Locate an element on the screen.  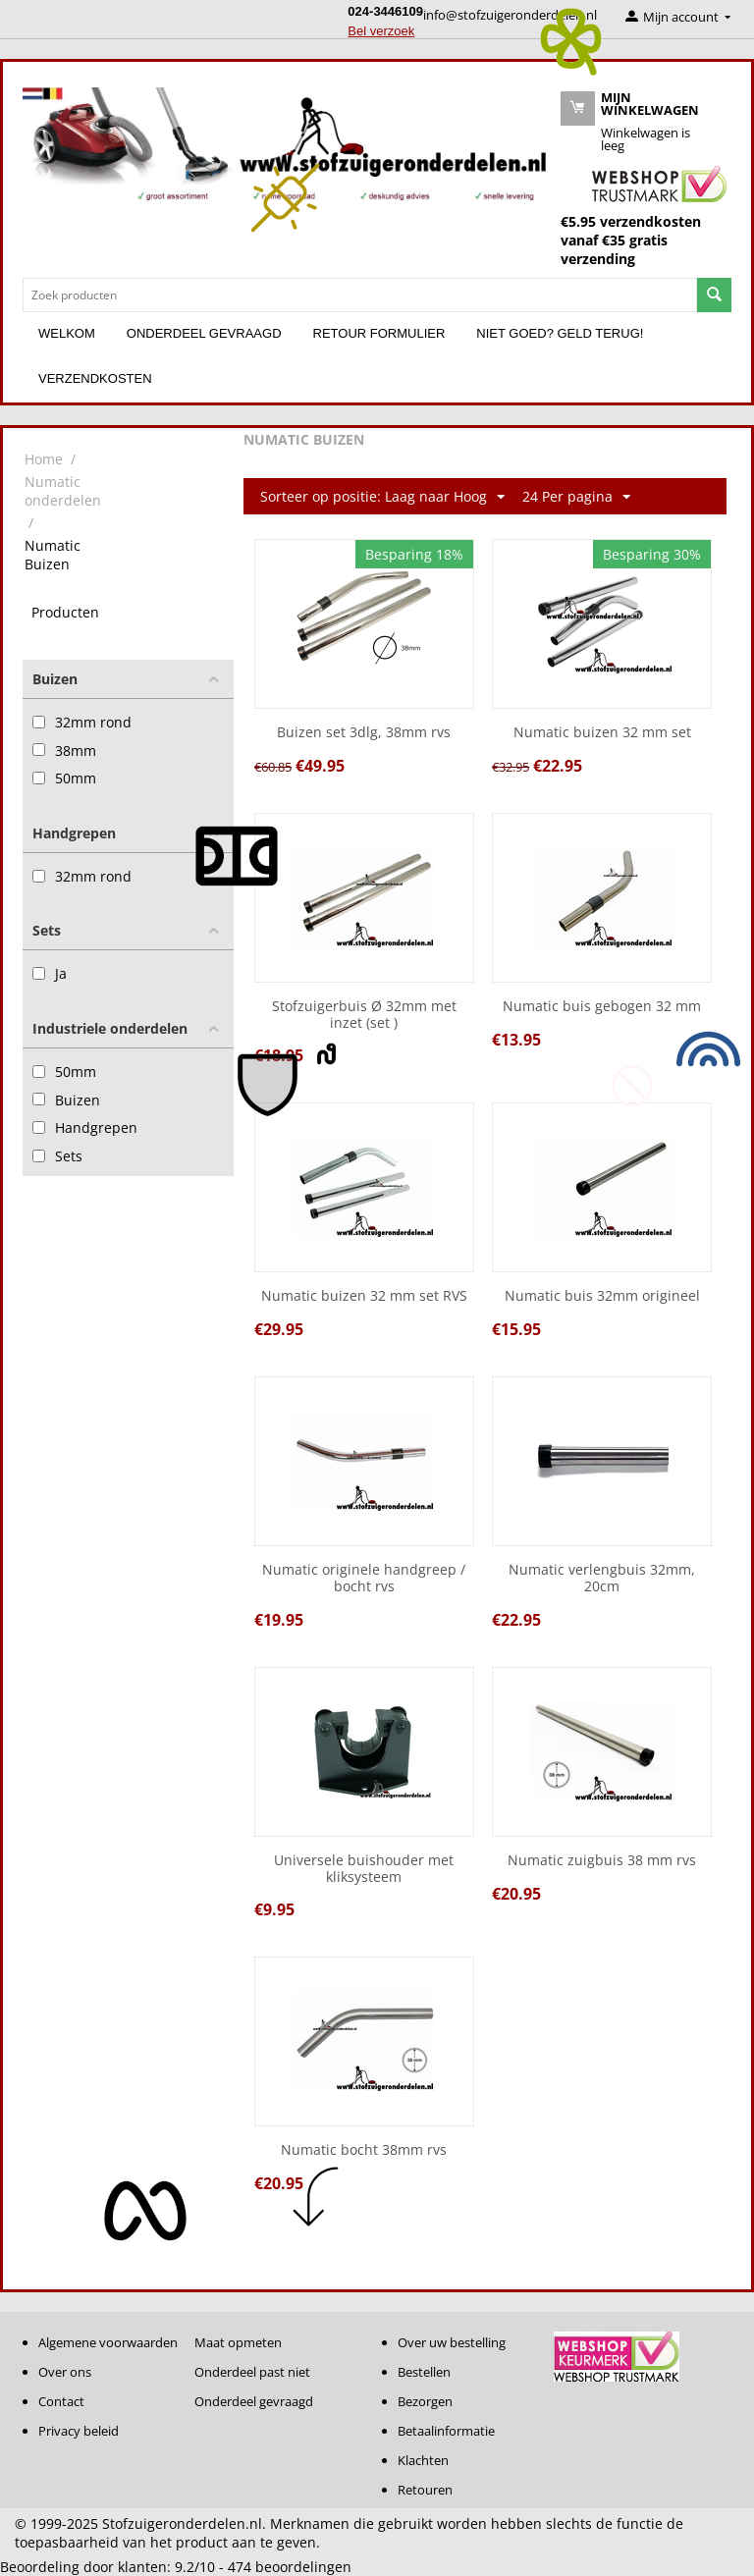
Meta company logo is located at coordinates (145, 2211).